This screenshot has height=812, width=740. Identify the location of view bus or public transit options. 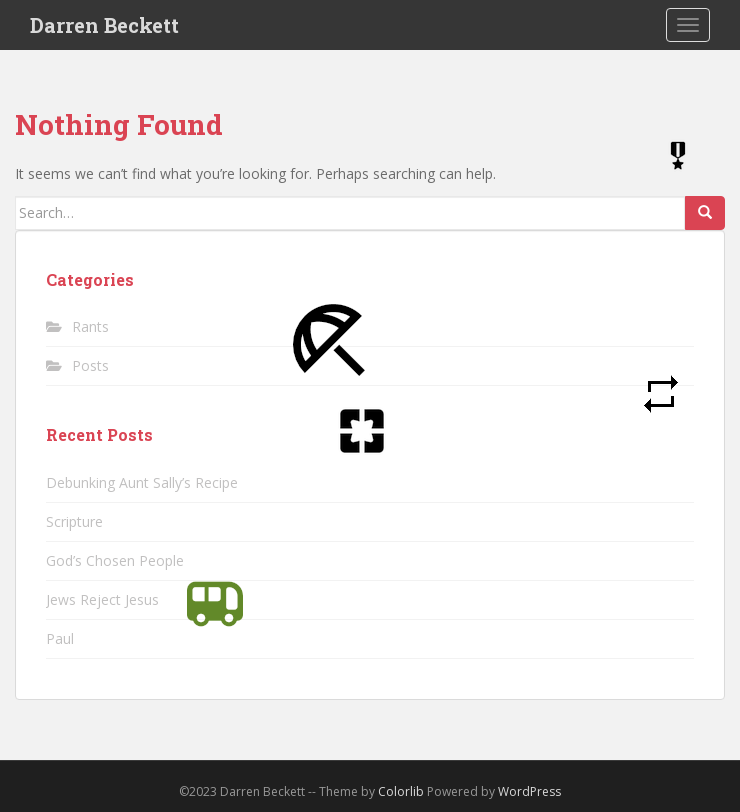
(215, 604).